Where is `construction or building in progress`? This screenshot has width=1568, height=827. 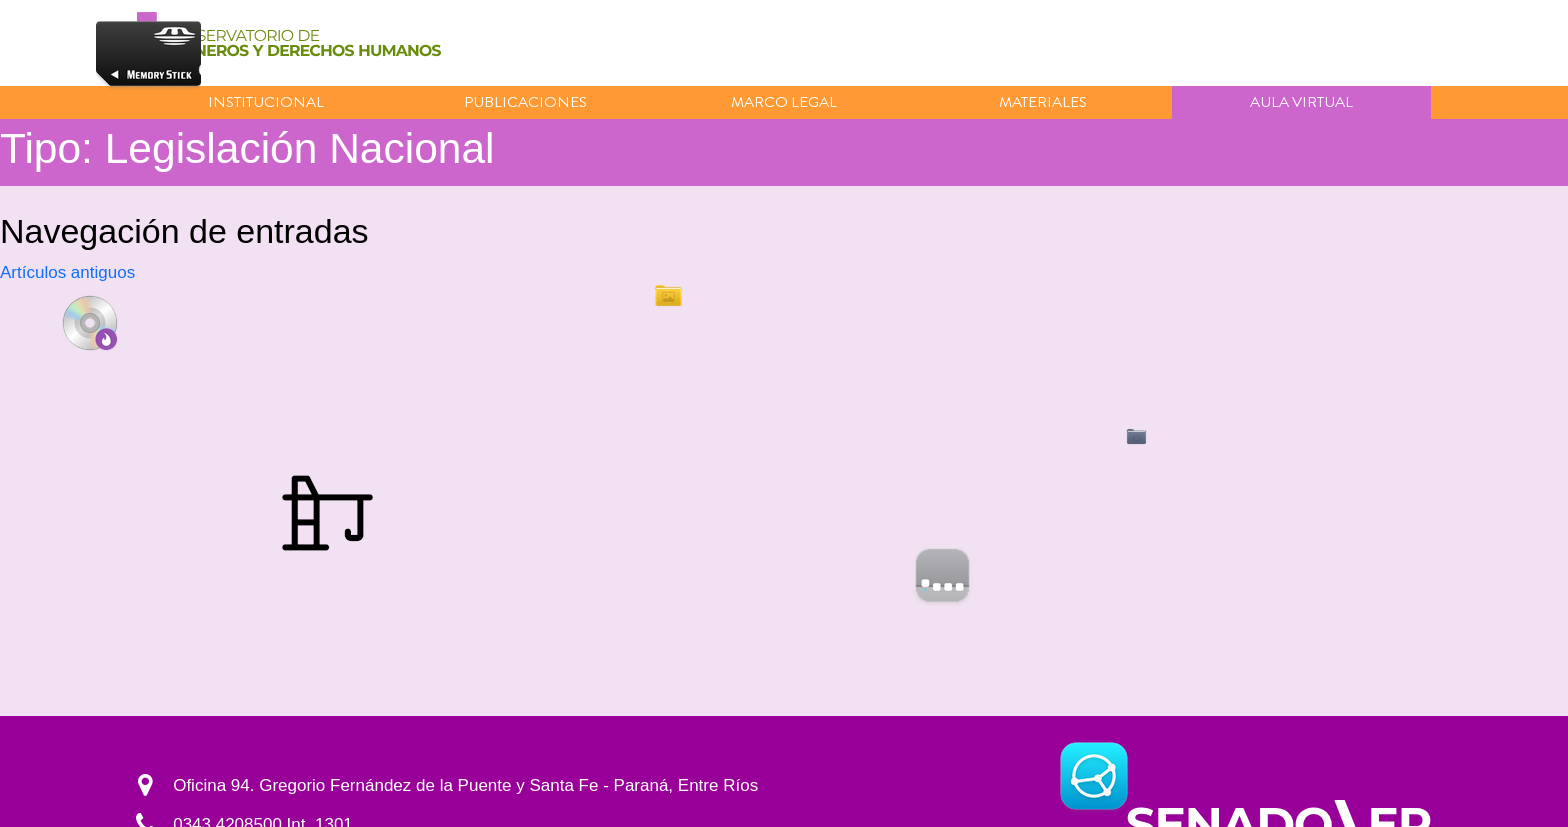
construction or building in progress is located at coordinates (326, 513).